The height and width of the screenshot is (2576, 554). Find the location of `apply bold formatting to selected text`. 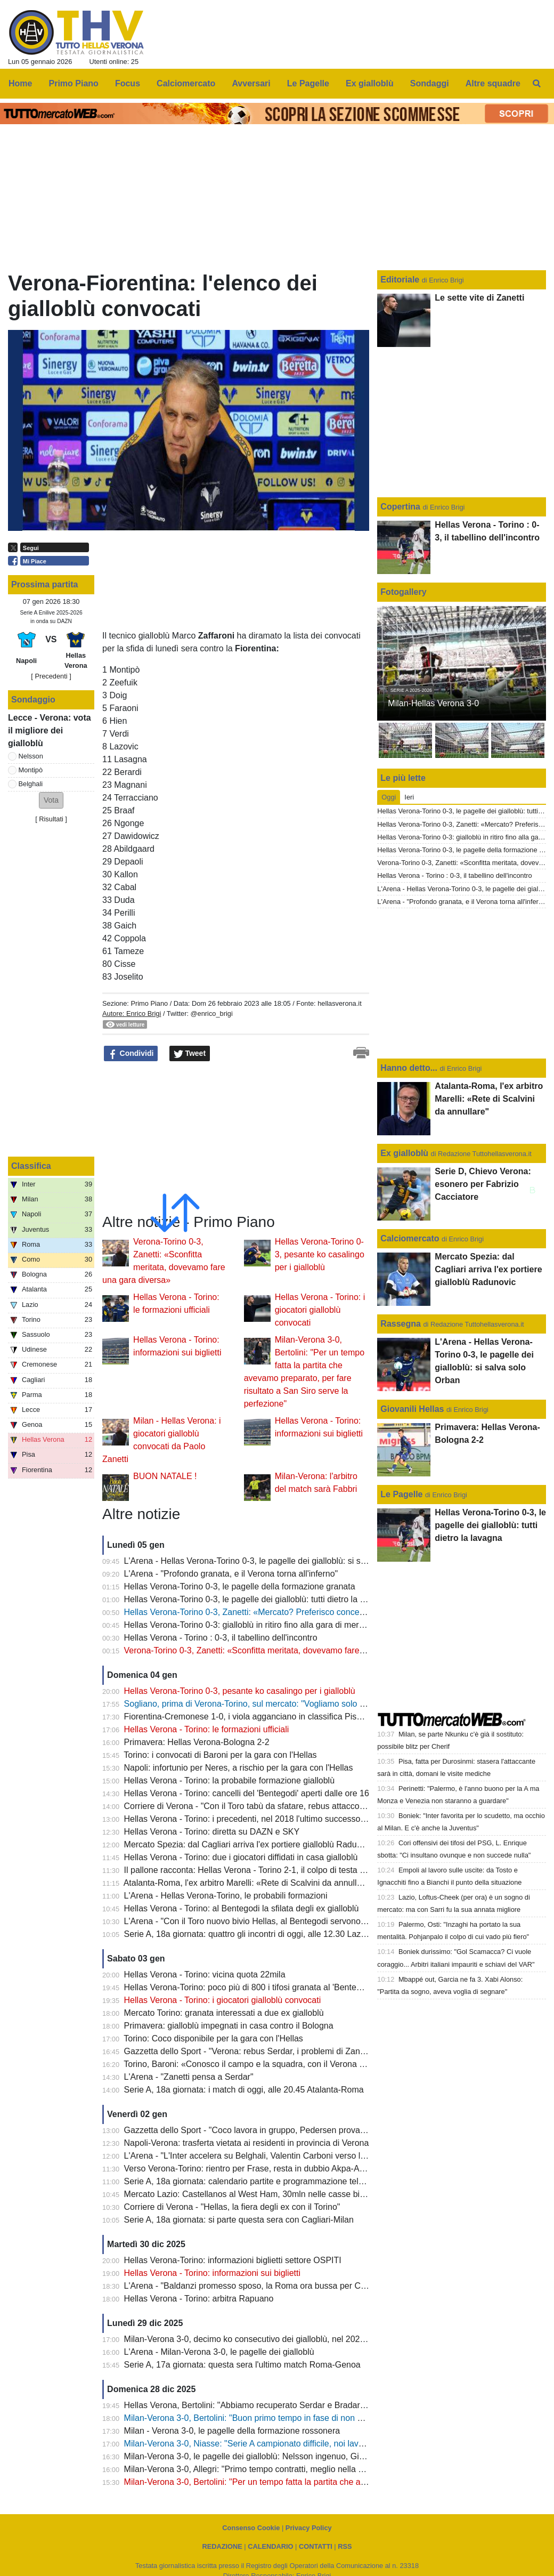

apply bold formatting to selected text is located at coordinates (532, 1190).